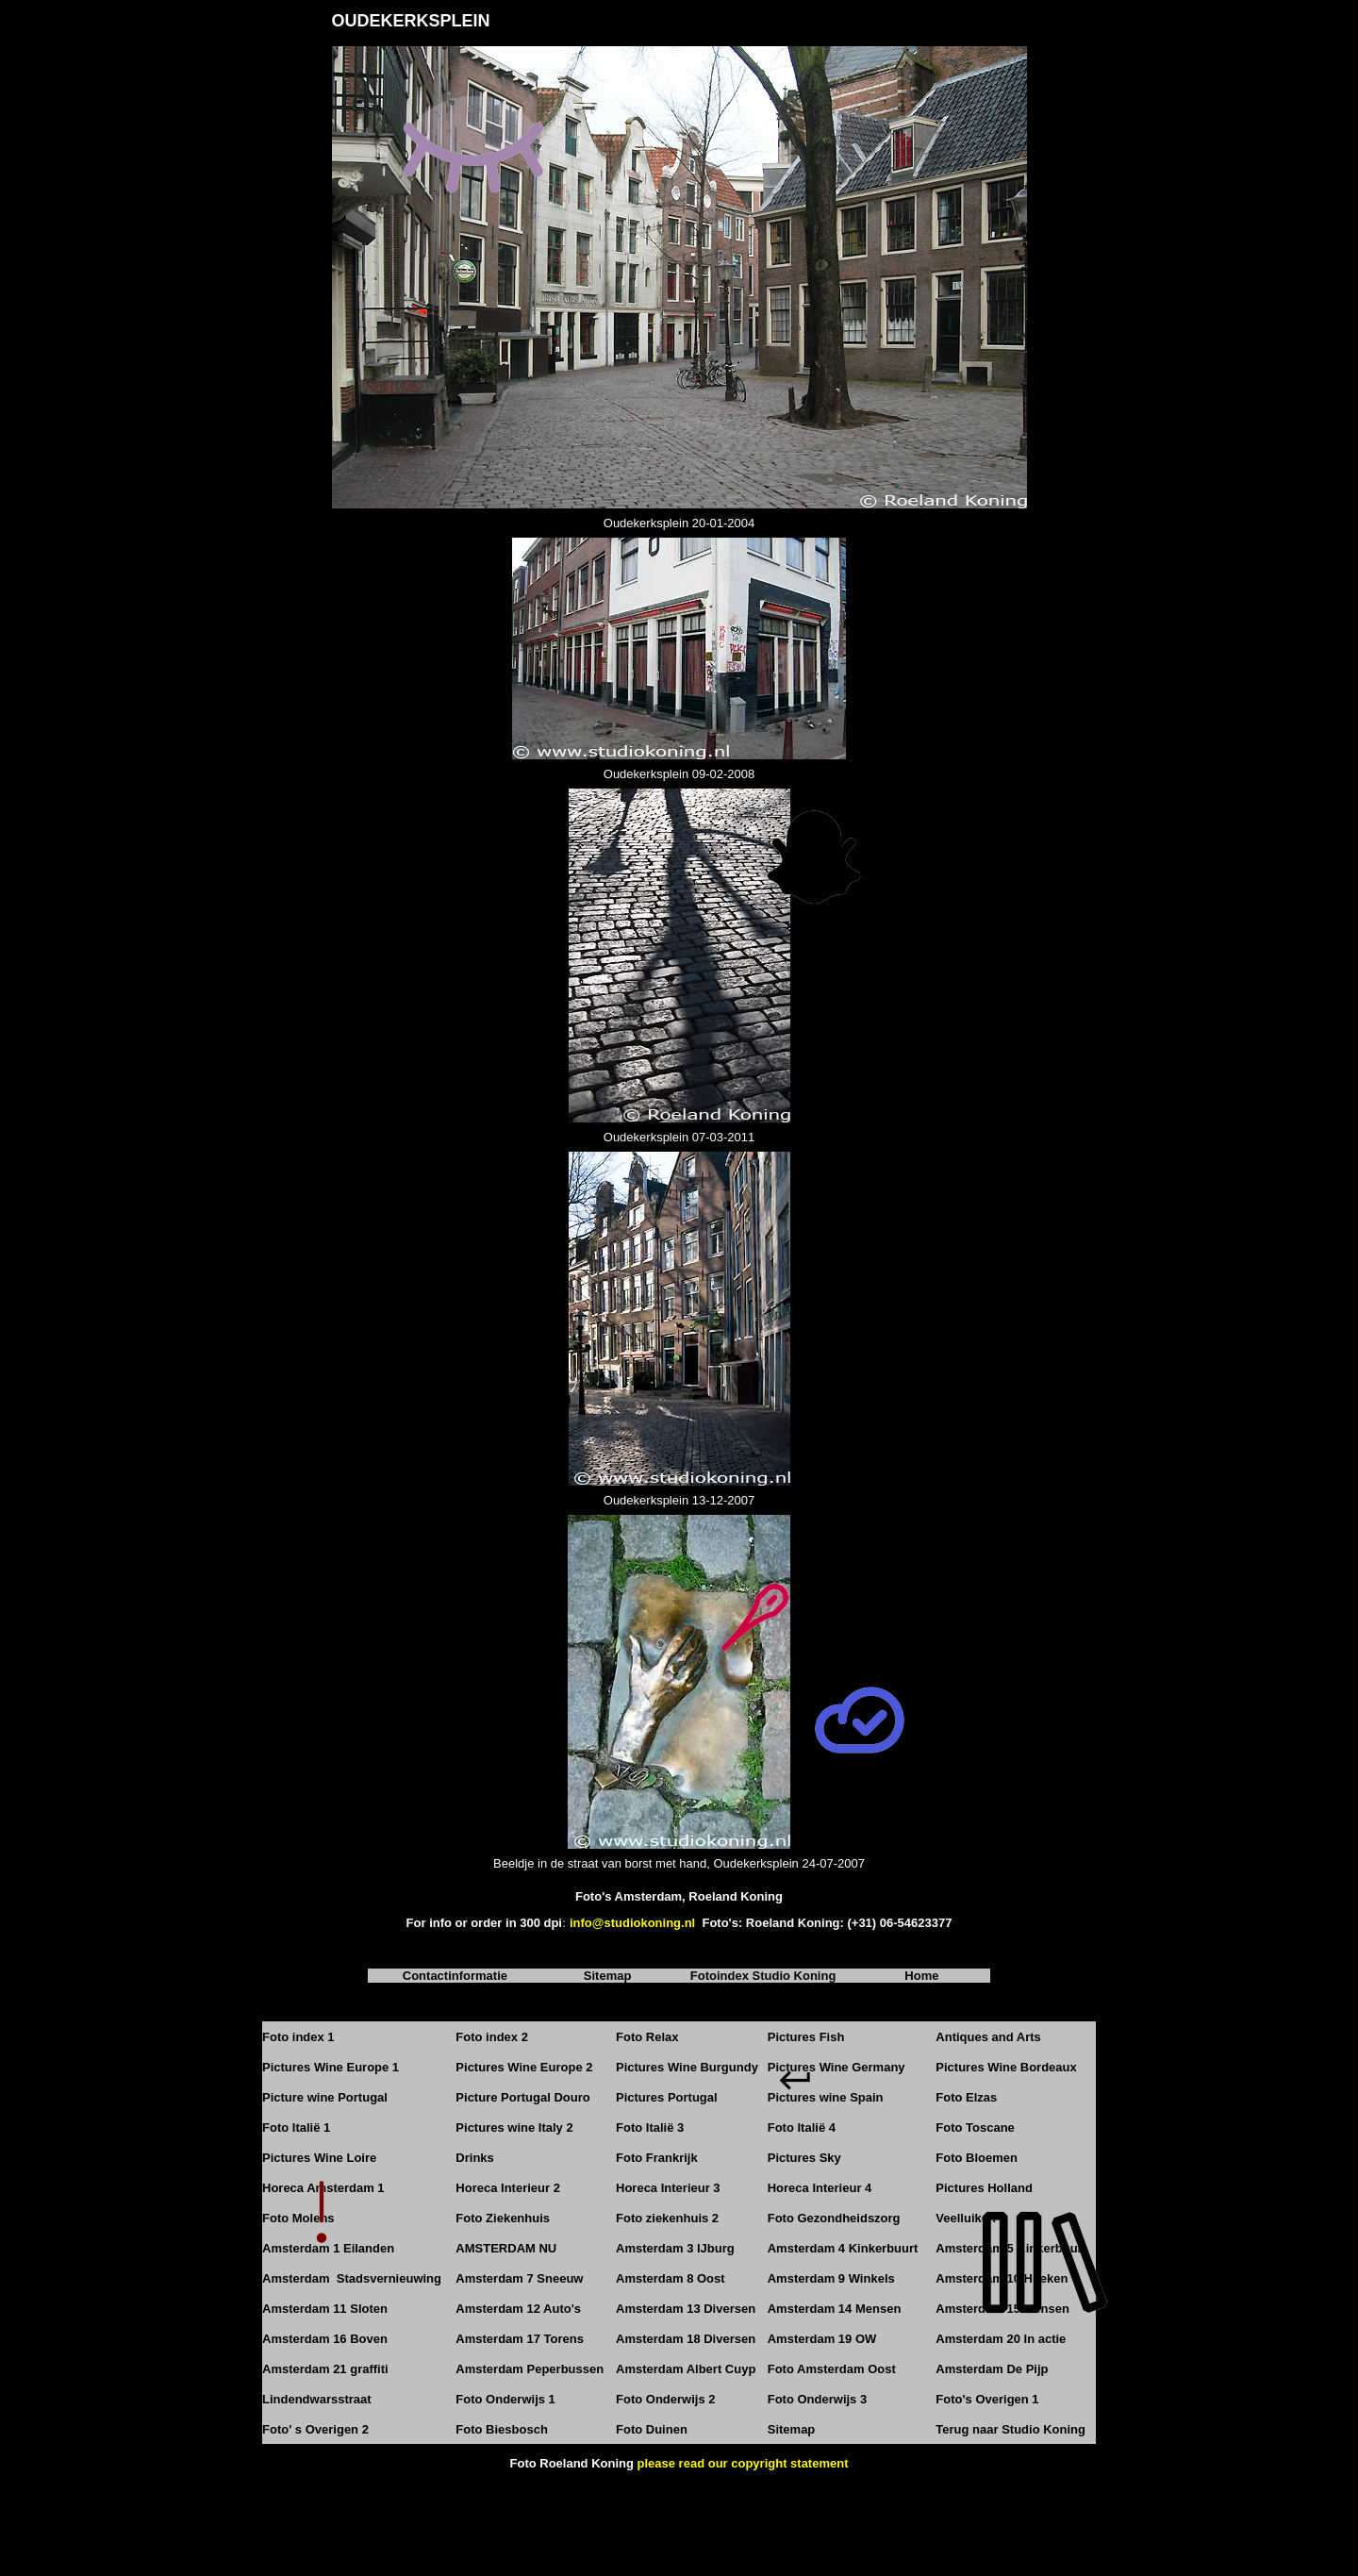 The height and width of the screenshot is (2576, 1358). What do you see at coordinates (754, 1617) in the screenshot?
I see `access sewing or crafting tools` at bounding box center [754, 1617].